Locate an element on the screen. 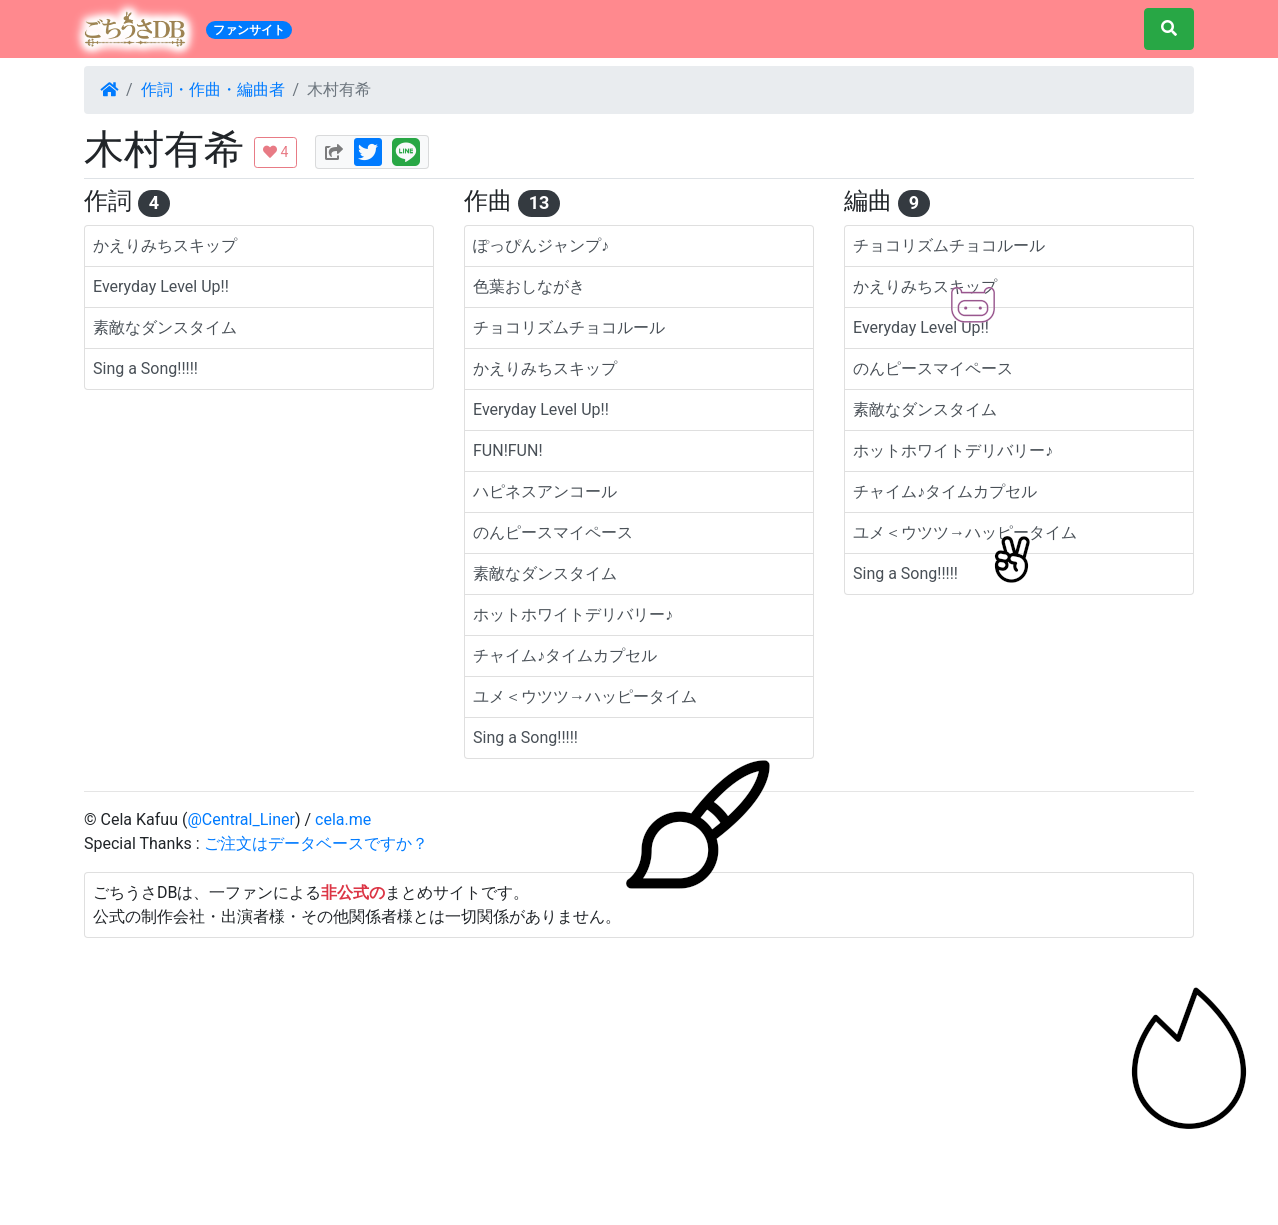 The width and height of the screenshot is (1278, 1225). view trending or popular content is located at coordinates (1189, 1061).